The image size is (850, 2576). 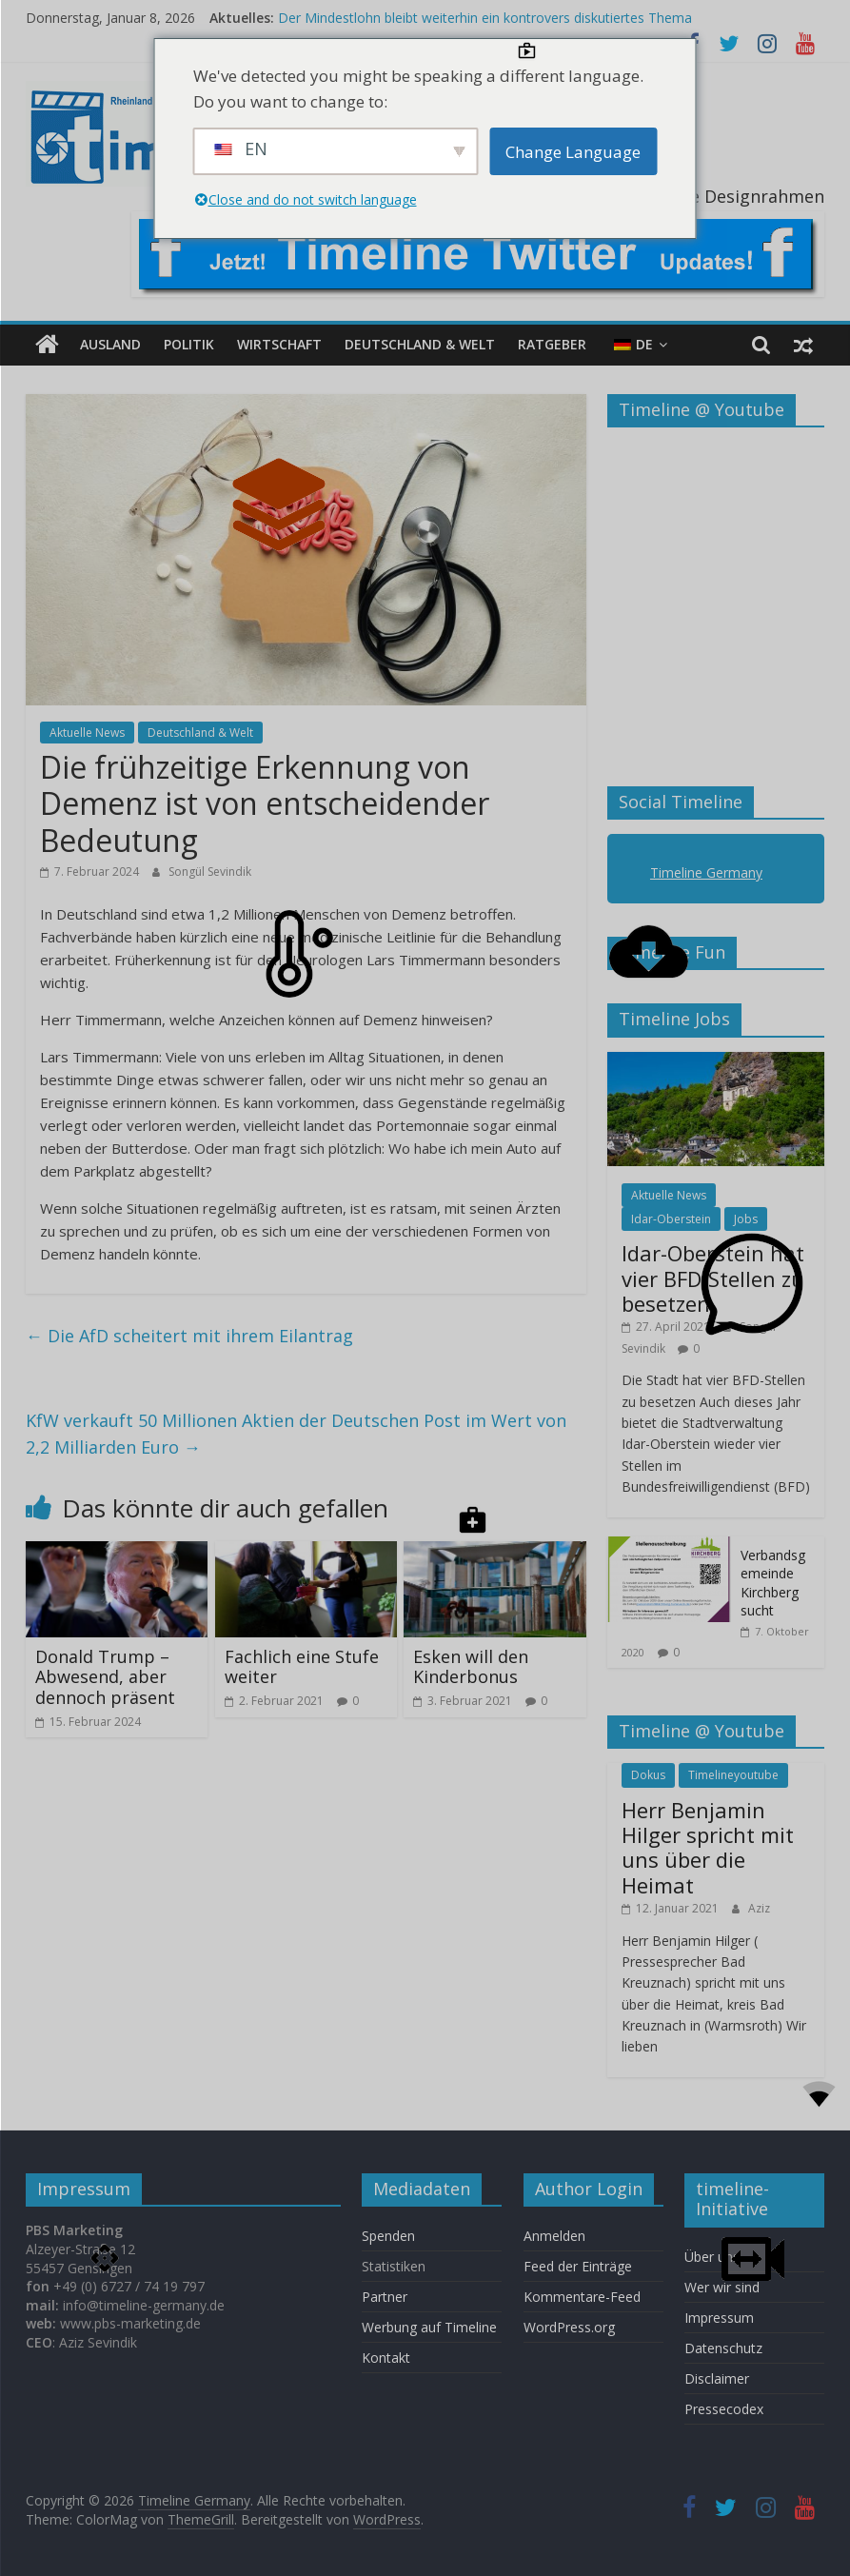 What do you see at coordinates (648, 951) in the screenshot?
I see `download file from cloud storage` at bounding box center [648, 951].